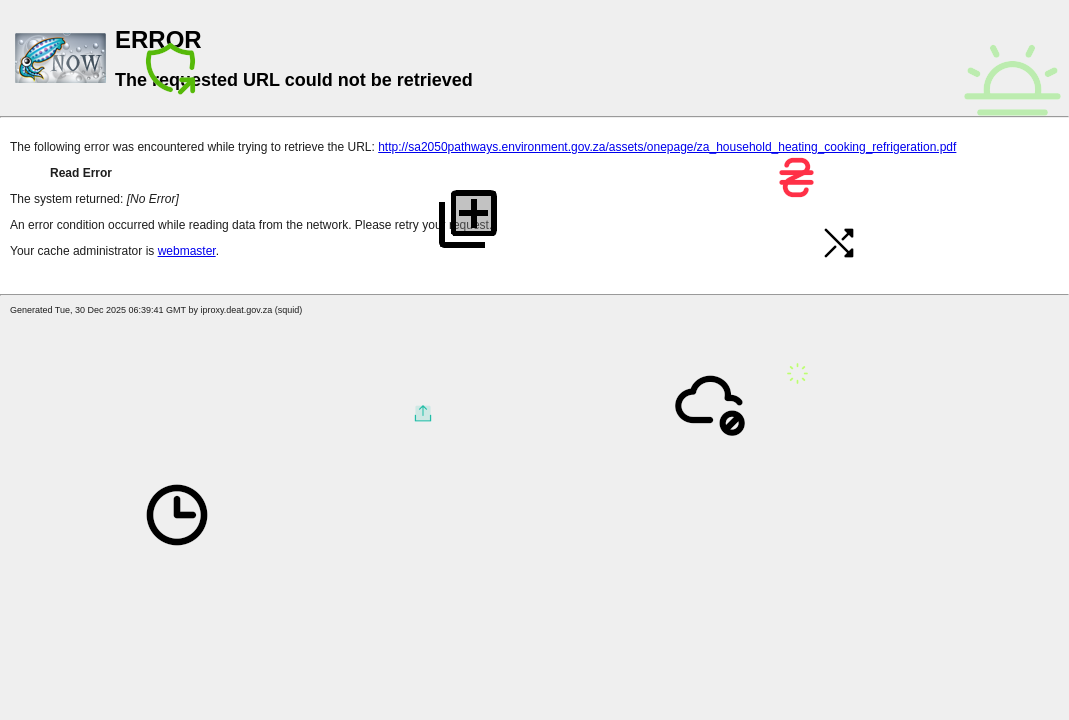 This screenshot has width=1069, height=720. What do you see at coordinates (1012, 83) in the screenshot?
I see `toggle sunrise or sunset display mode` at bounding box center [1012, 83].